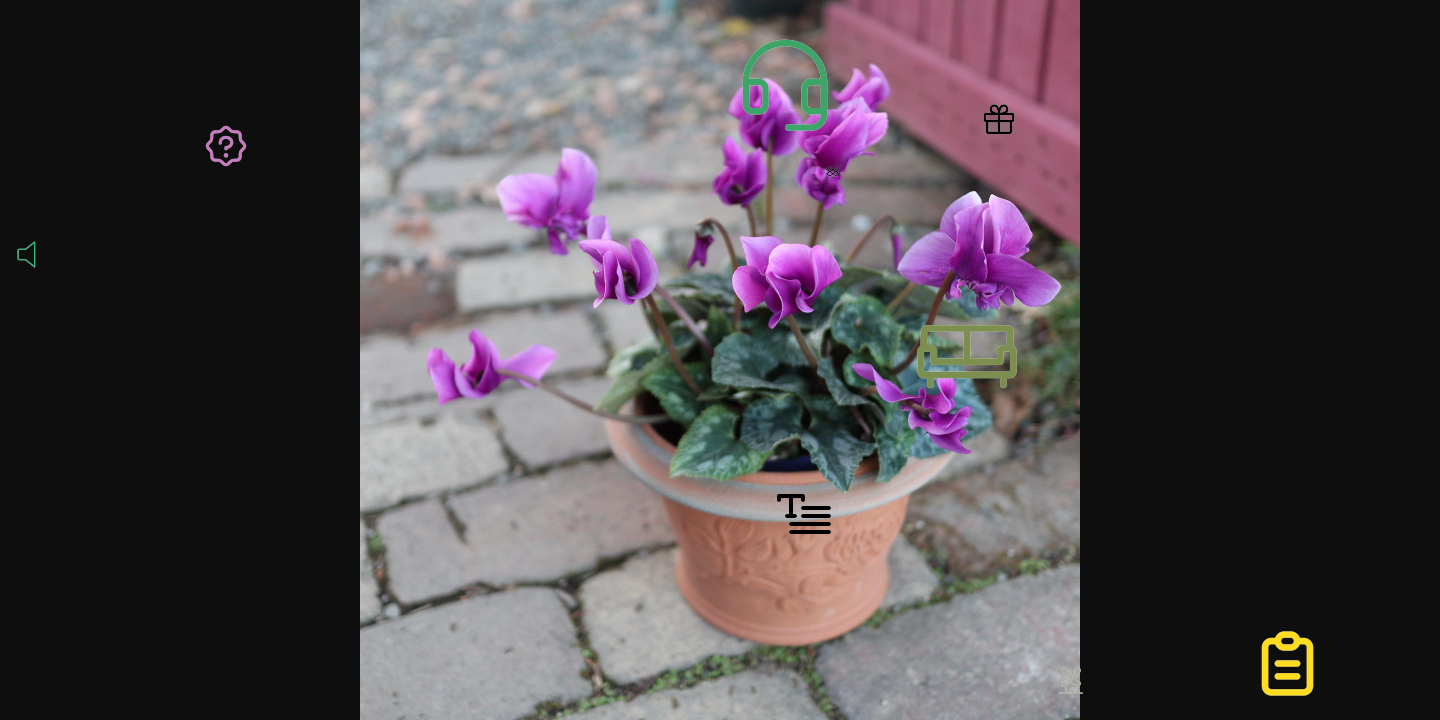  I want to click on view clipboard contents, so click(1287, 663).